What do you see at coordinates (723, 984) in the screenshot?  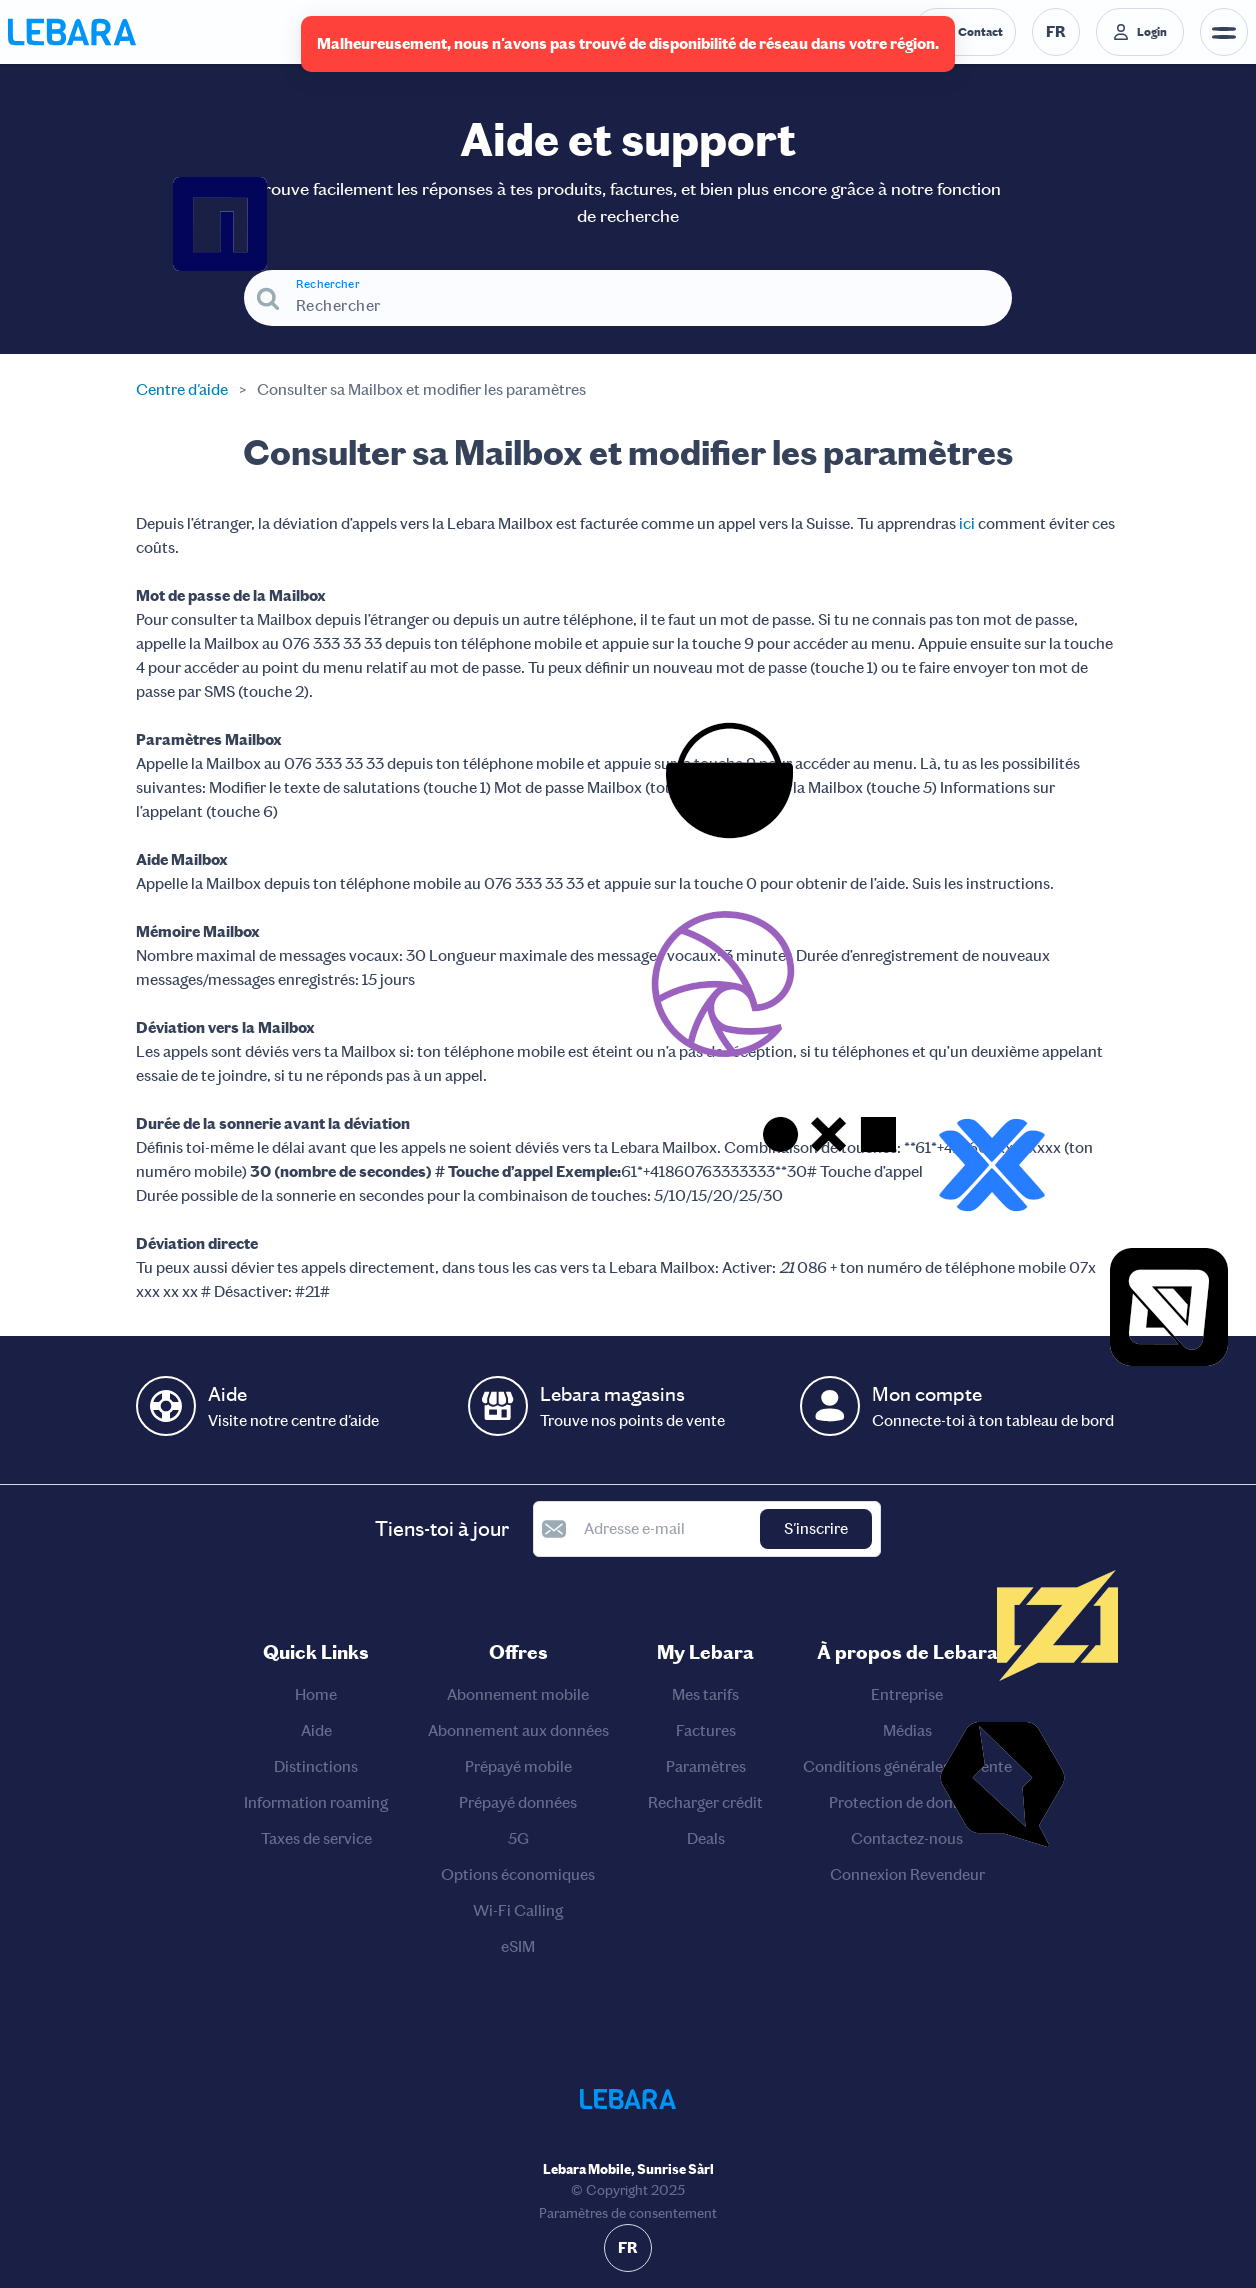 I see `open the Breaker podcast app` at bounding box center [723, 984].